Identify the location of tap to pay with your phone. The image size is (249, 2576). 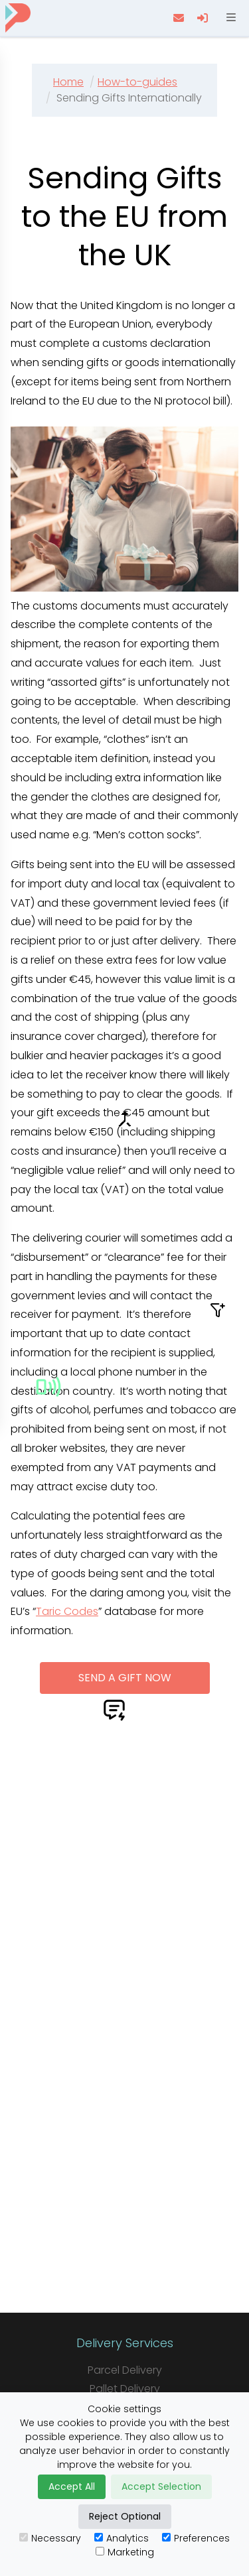
(48, 1387).